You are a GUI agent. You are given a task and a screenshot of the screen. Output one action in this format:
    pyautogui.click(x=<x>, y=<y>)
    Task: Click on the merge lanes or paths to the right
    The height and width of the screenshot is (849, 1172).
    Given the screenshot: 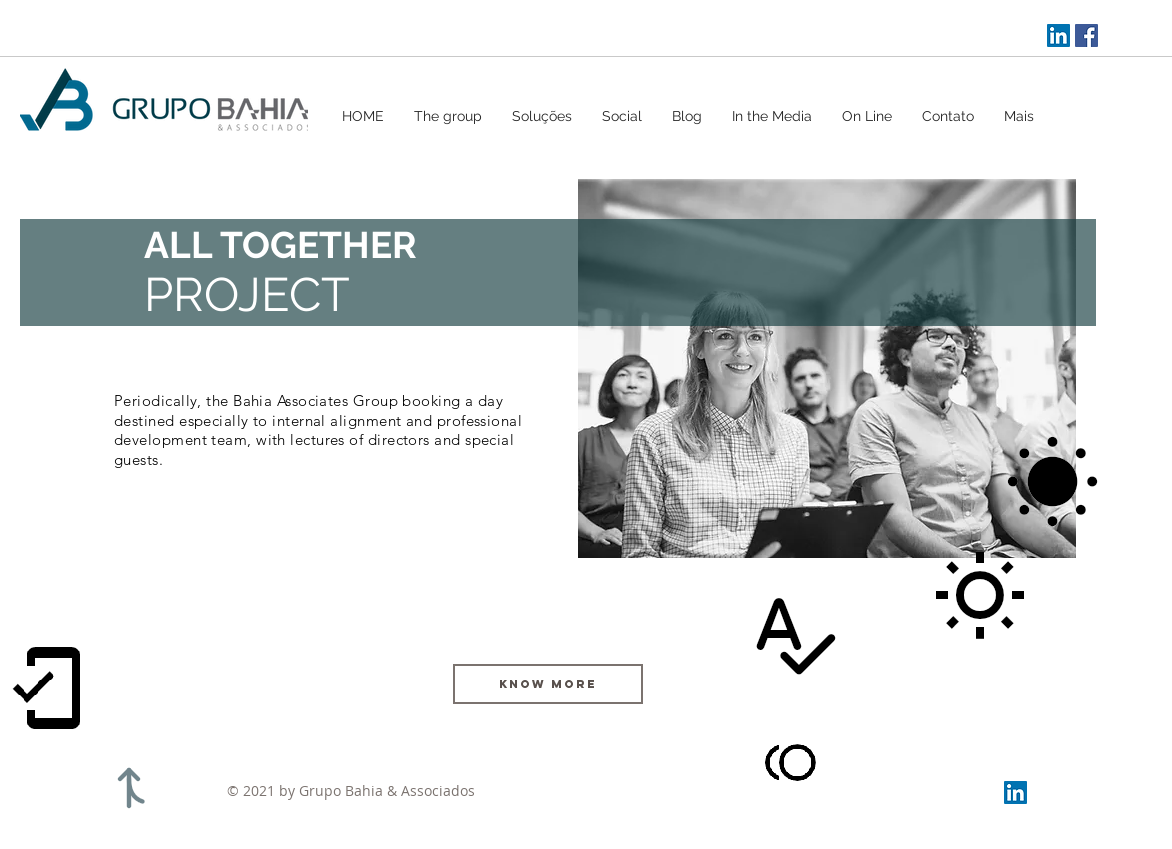 What is the action you would take?
    pyautogui.click(x=129, y=788)
    